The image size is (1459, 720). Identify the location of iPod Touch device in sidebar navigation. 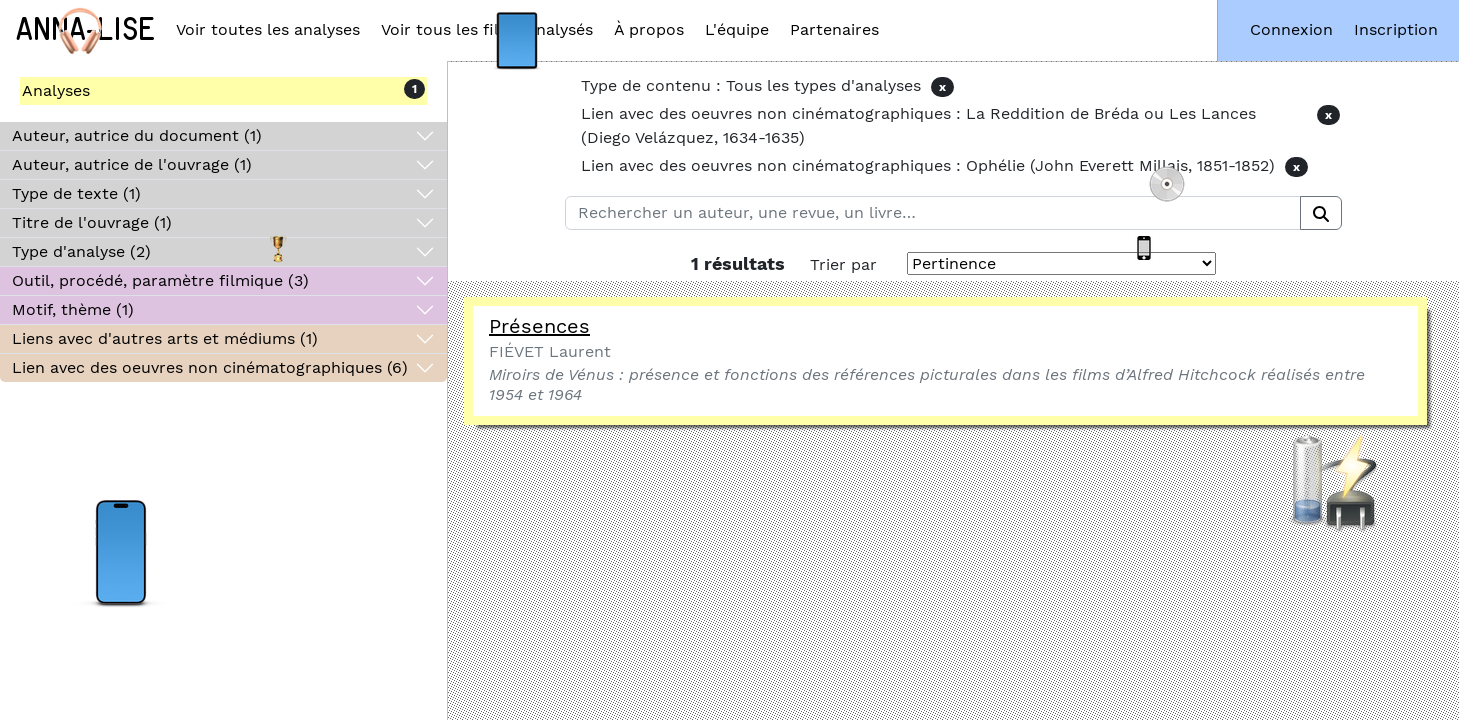
(1144, 248).